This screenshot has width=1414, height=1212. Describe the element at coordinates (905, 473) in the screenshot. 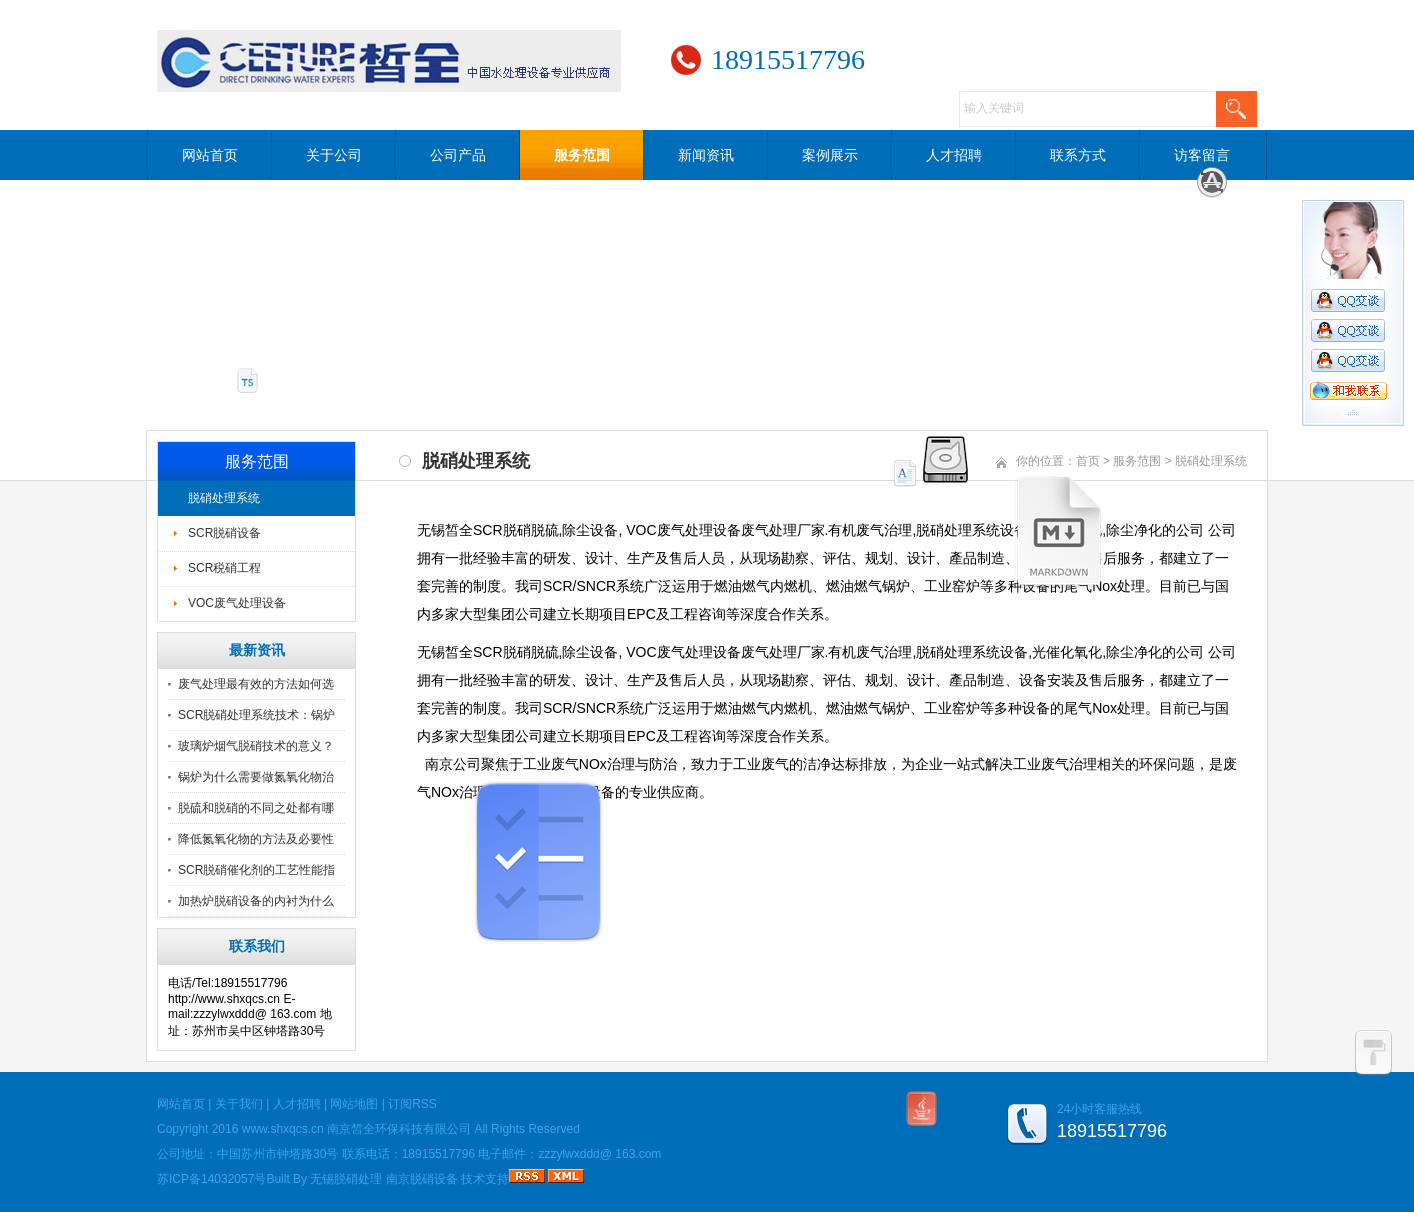

I see `a word processor or text document file` at that location.